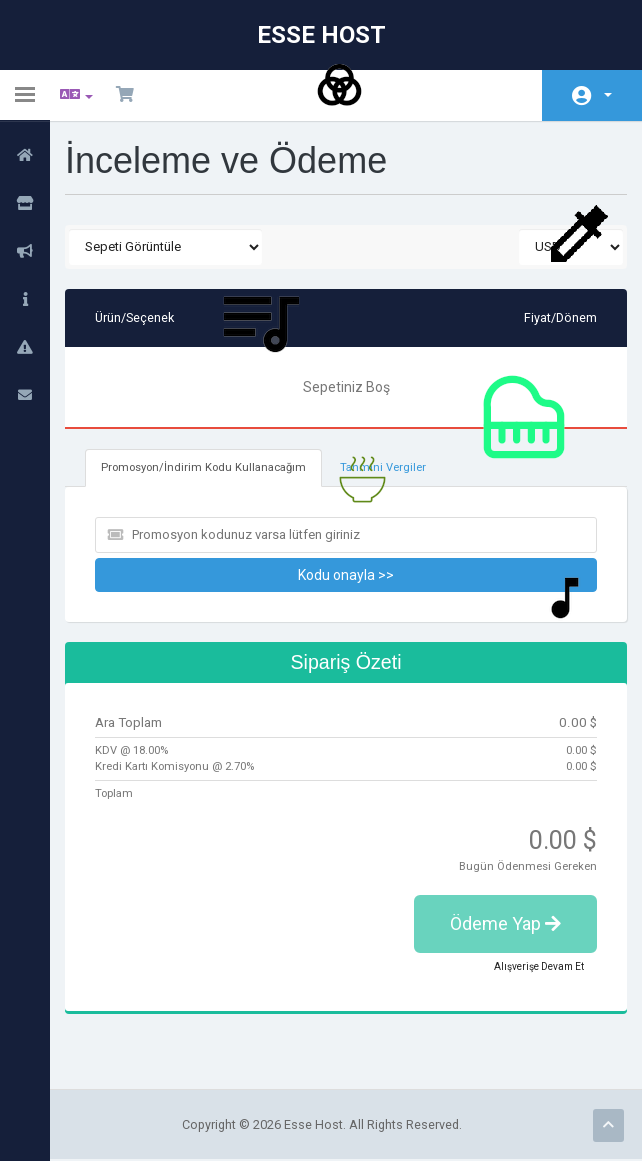 The height and width of the screenshot is (1161, 642). Describe the element at coordinates (259, 320) in the screenshot. I see `view music queue or playlist` at that location.